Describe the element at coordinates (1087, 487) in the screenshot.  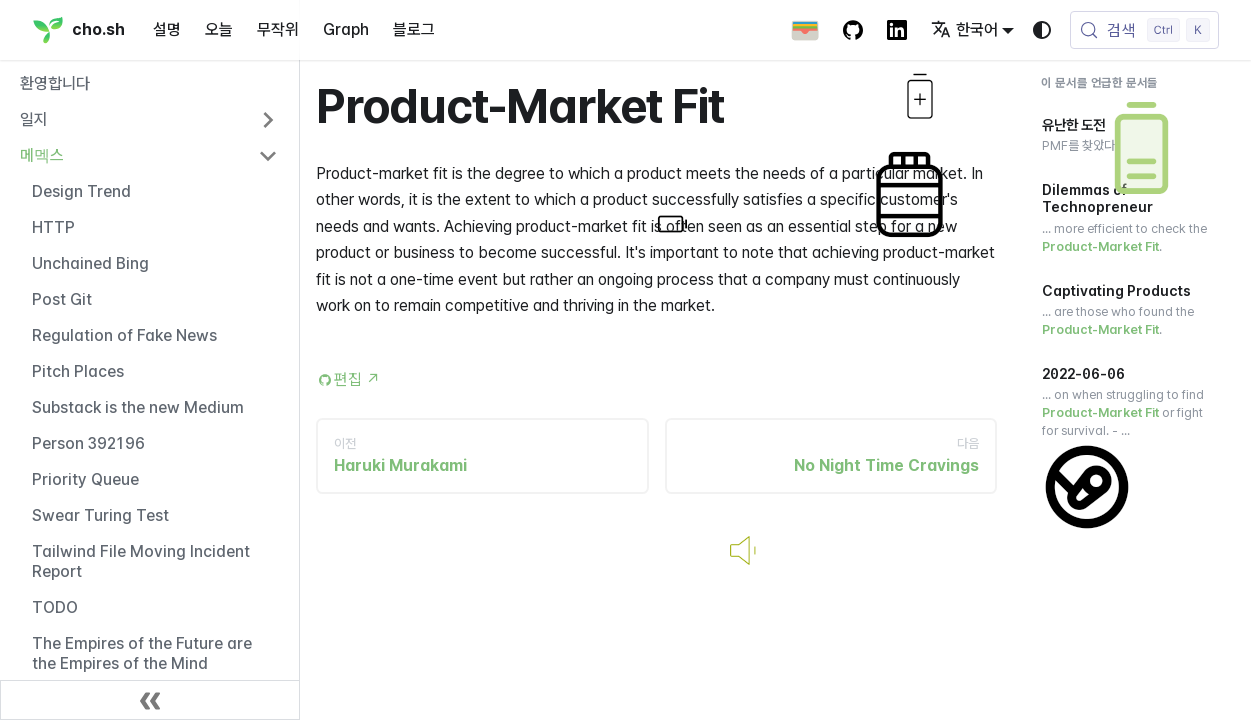
I see `open steam gaming platform` at that location.